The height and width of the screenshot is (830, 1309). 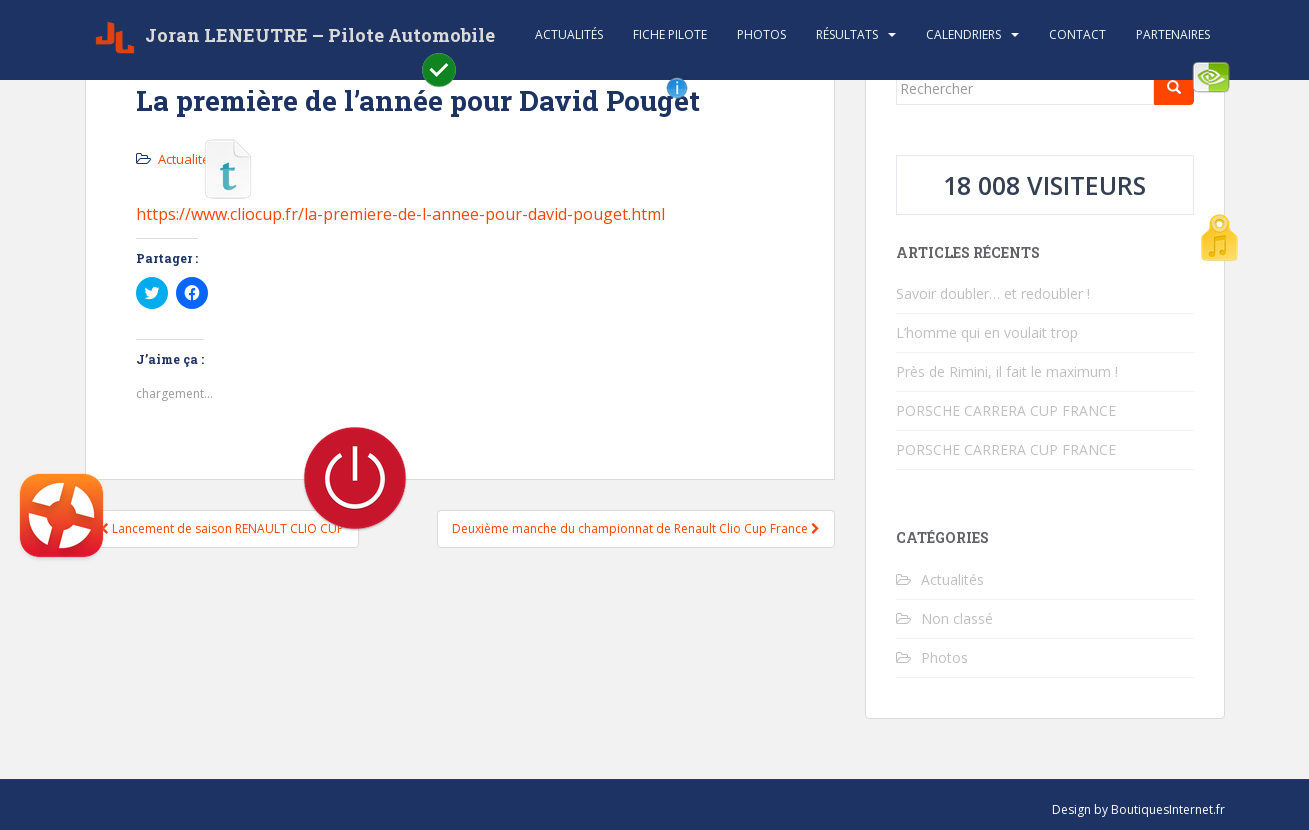 I want to click on open EarTag music metadata editor, so click(x=1219, y=237).